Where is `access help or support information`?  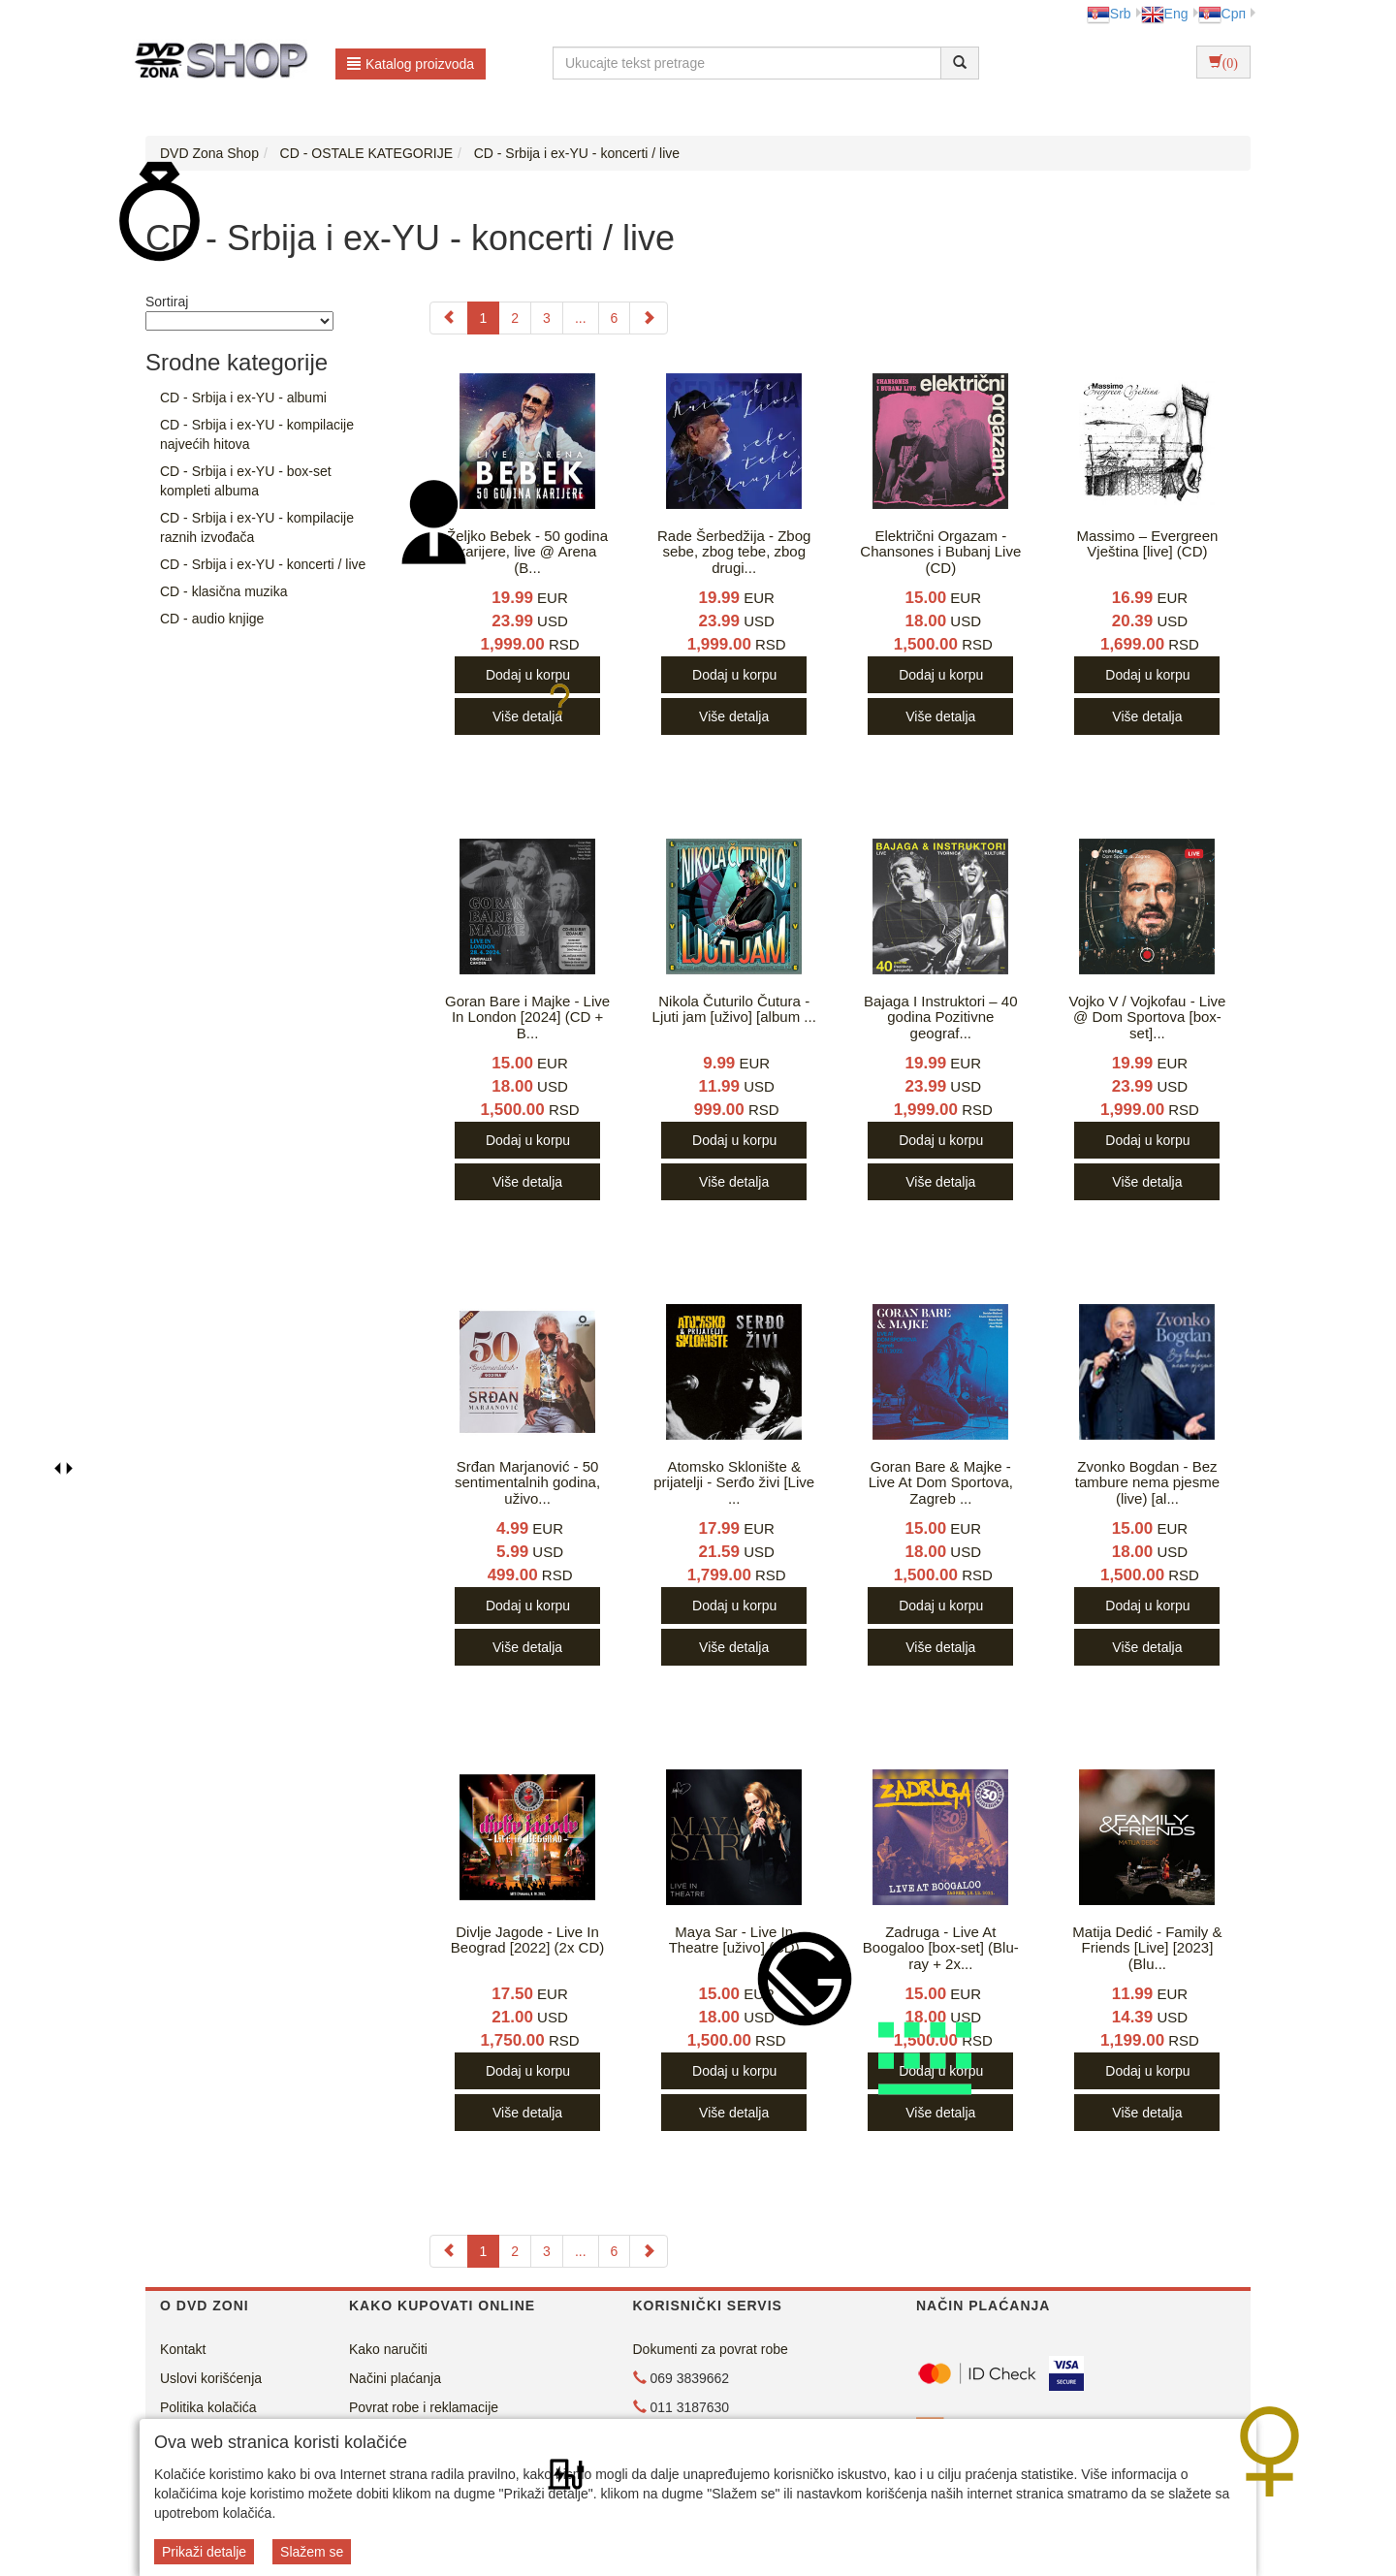 access help or support information is located at coordinates (559, 699).